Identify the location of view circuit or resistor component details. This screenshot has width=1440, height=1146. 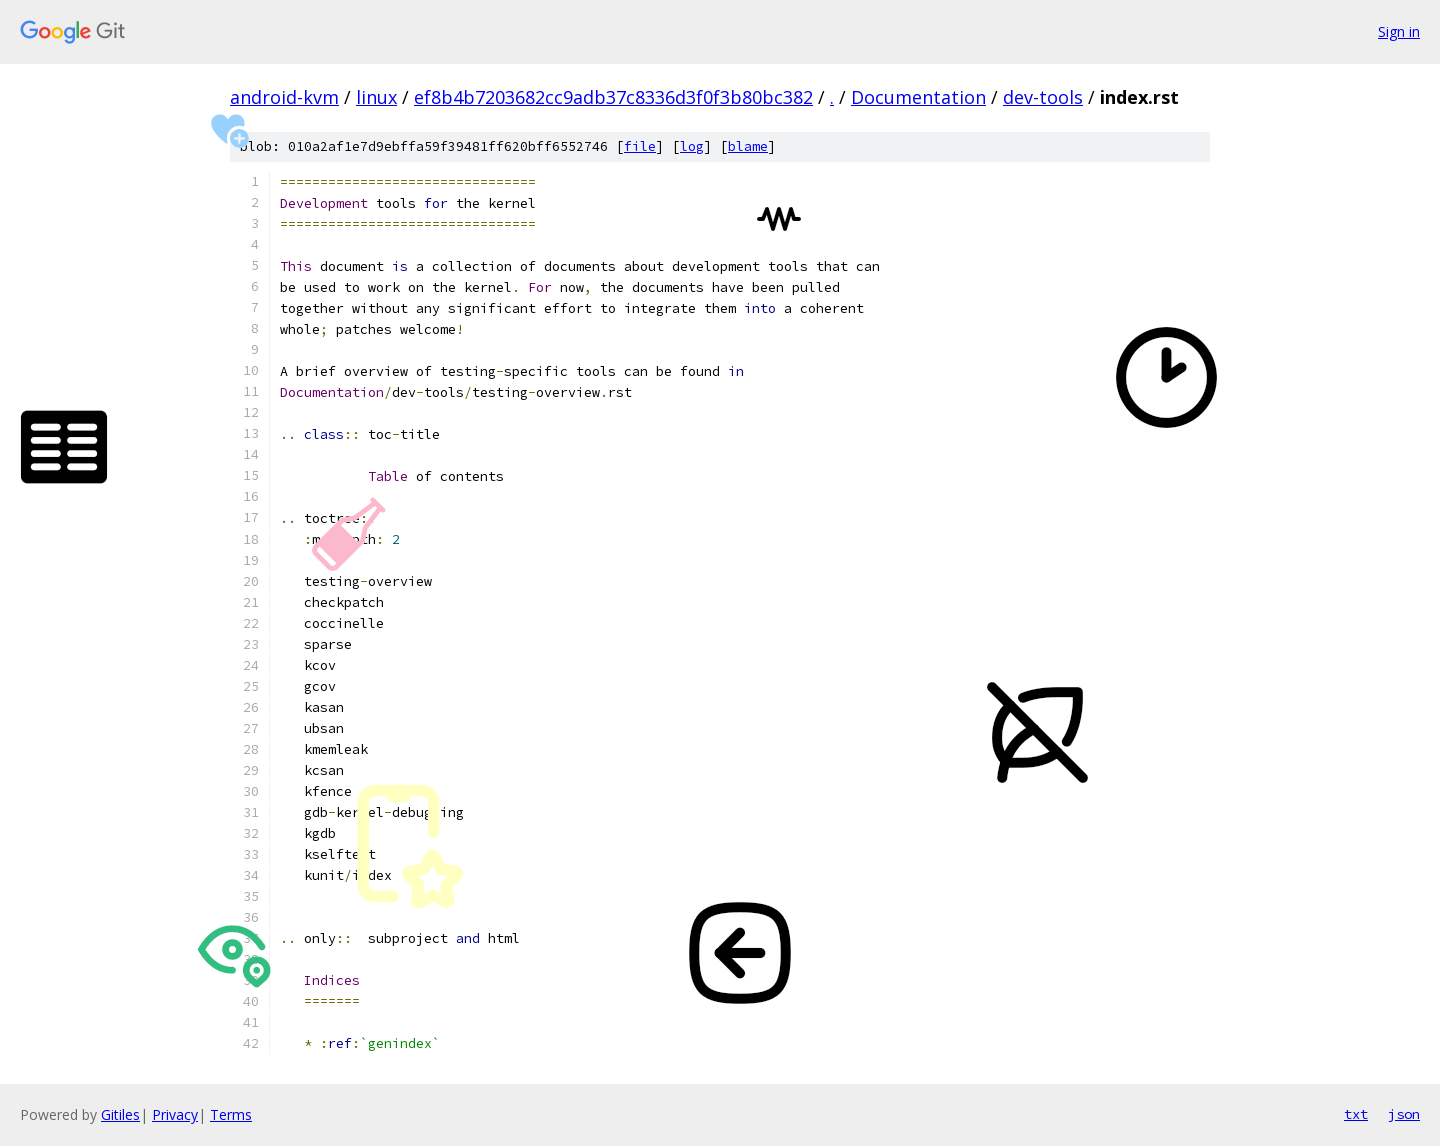
(779, 219).